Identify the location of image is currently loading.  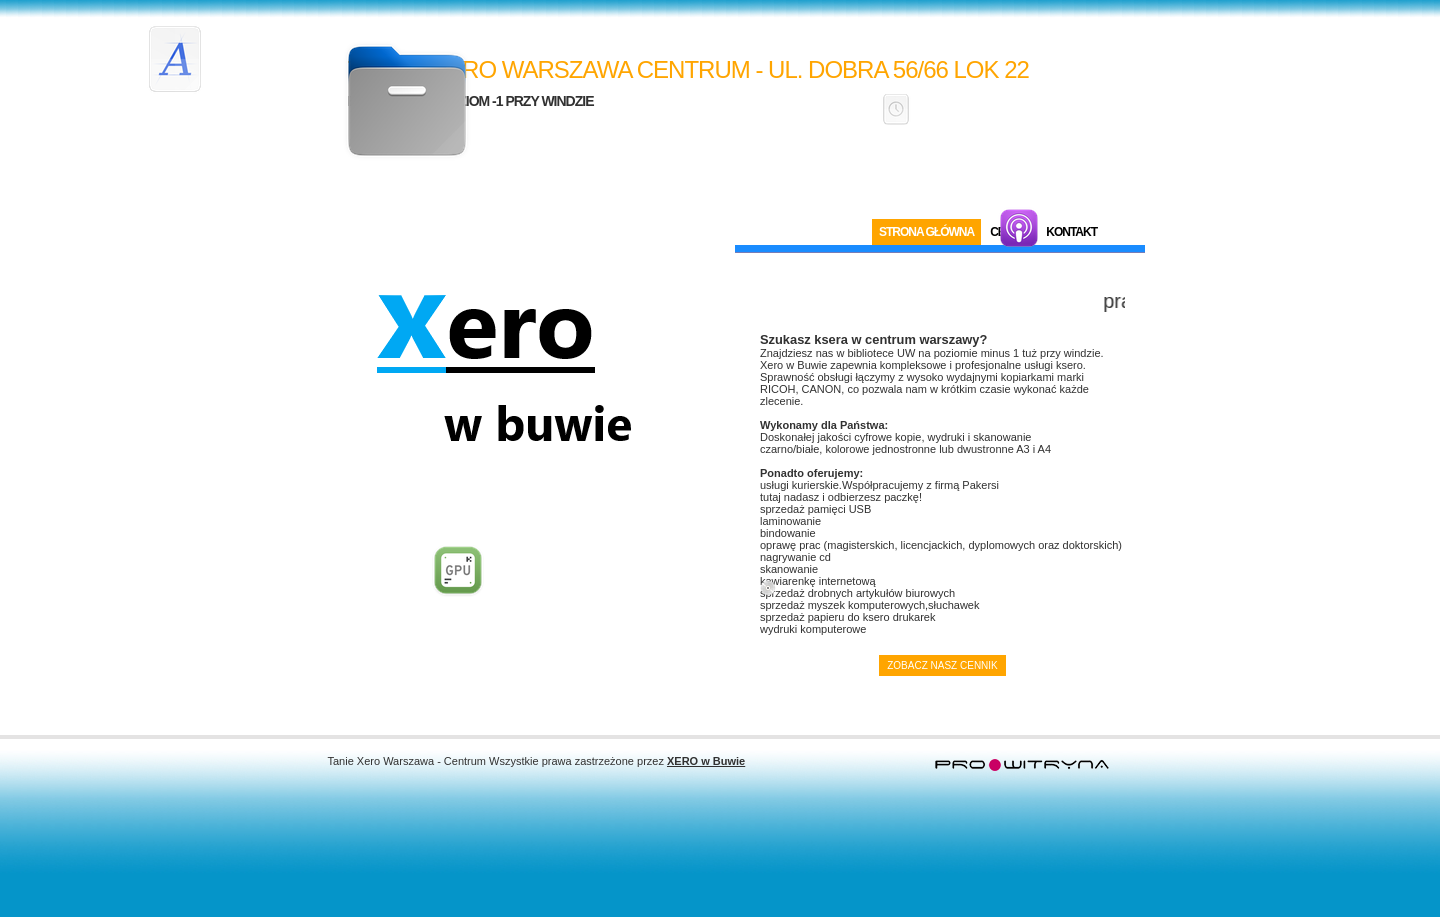
(896, 109).